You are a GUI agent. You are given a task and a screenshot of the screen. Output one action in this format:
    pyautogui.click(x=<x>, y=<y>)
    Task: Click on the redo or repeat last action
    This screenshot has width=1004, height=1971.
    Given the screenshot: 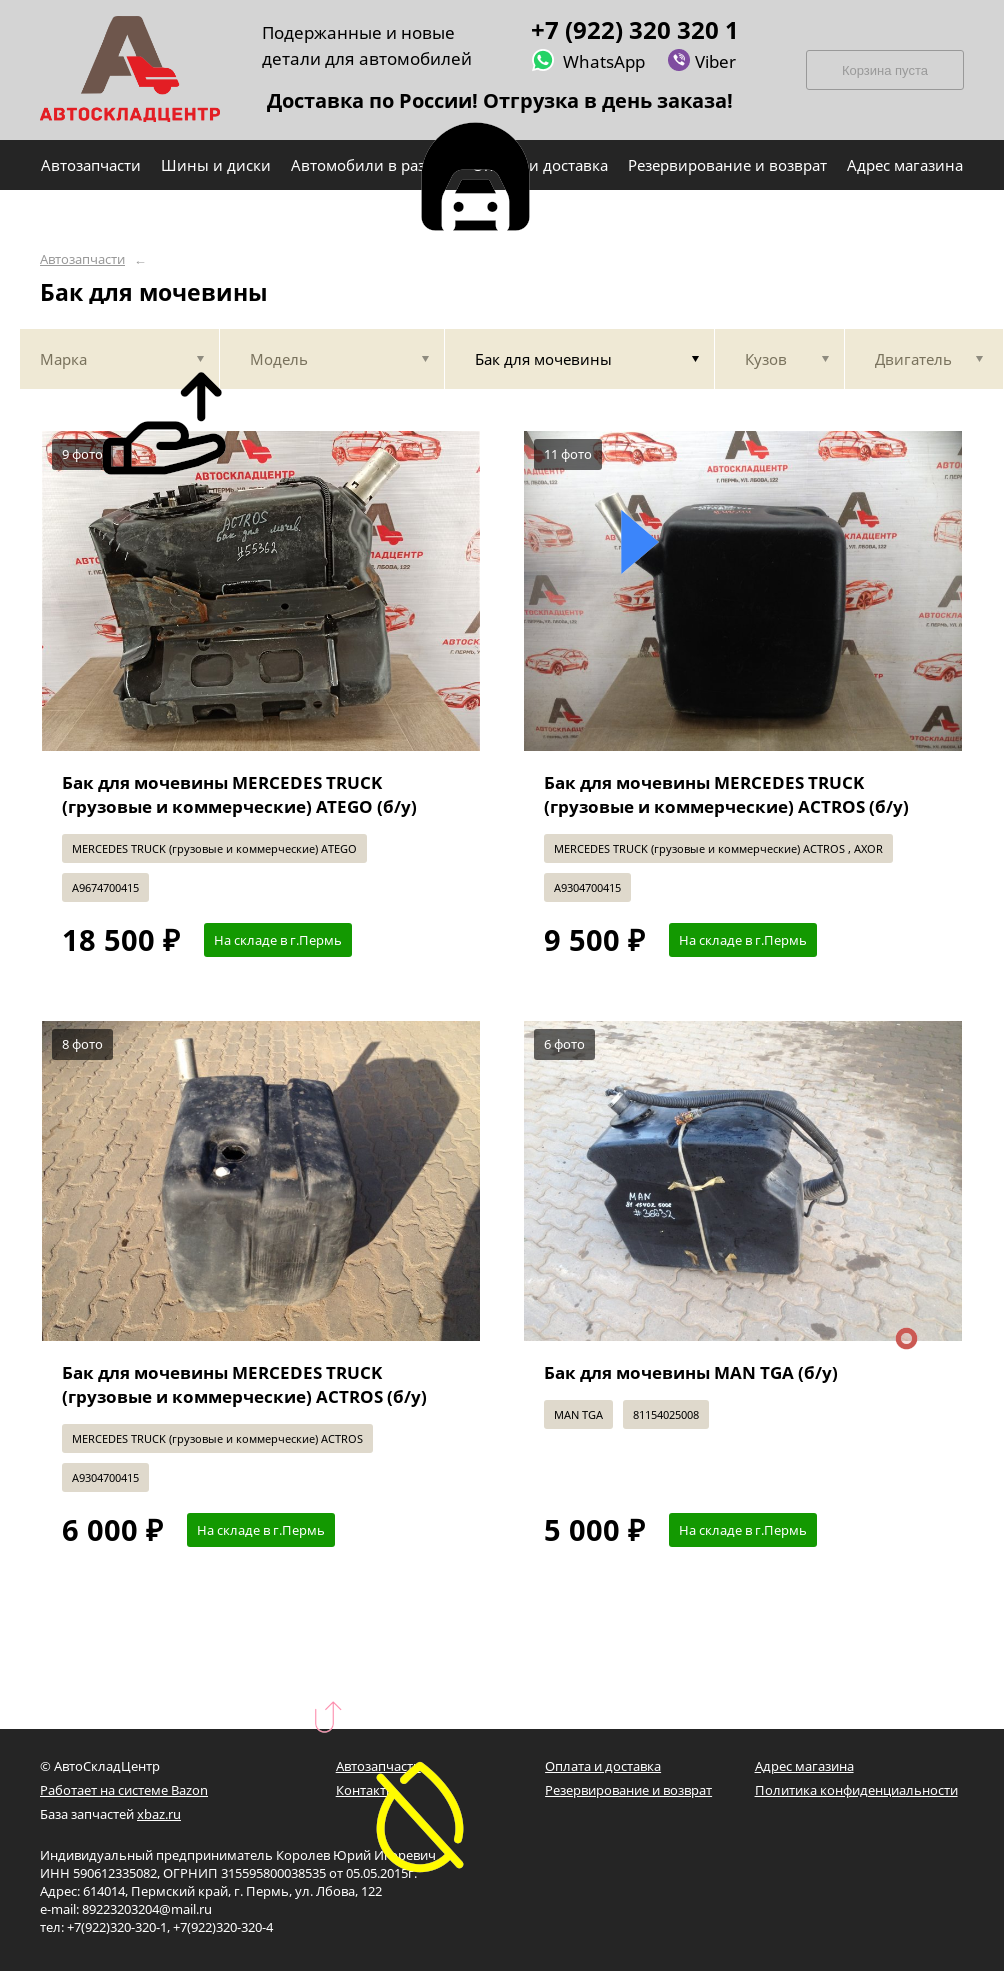 What is the action you would take?
    pyautogui.click(x=327, y=1717)
    